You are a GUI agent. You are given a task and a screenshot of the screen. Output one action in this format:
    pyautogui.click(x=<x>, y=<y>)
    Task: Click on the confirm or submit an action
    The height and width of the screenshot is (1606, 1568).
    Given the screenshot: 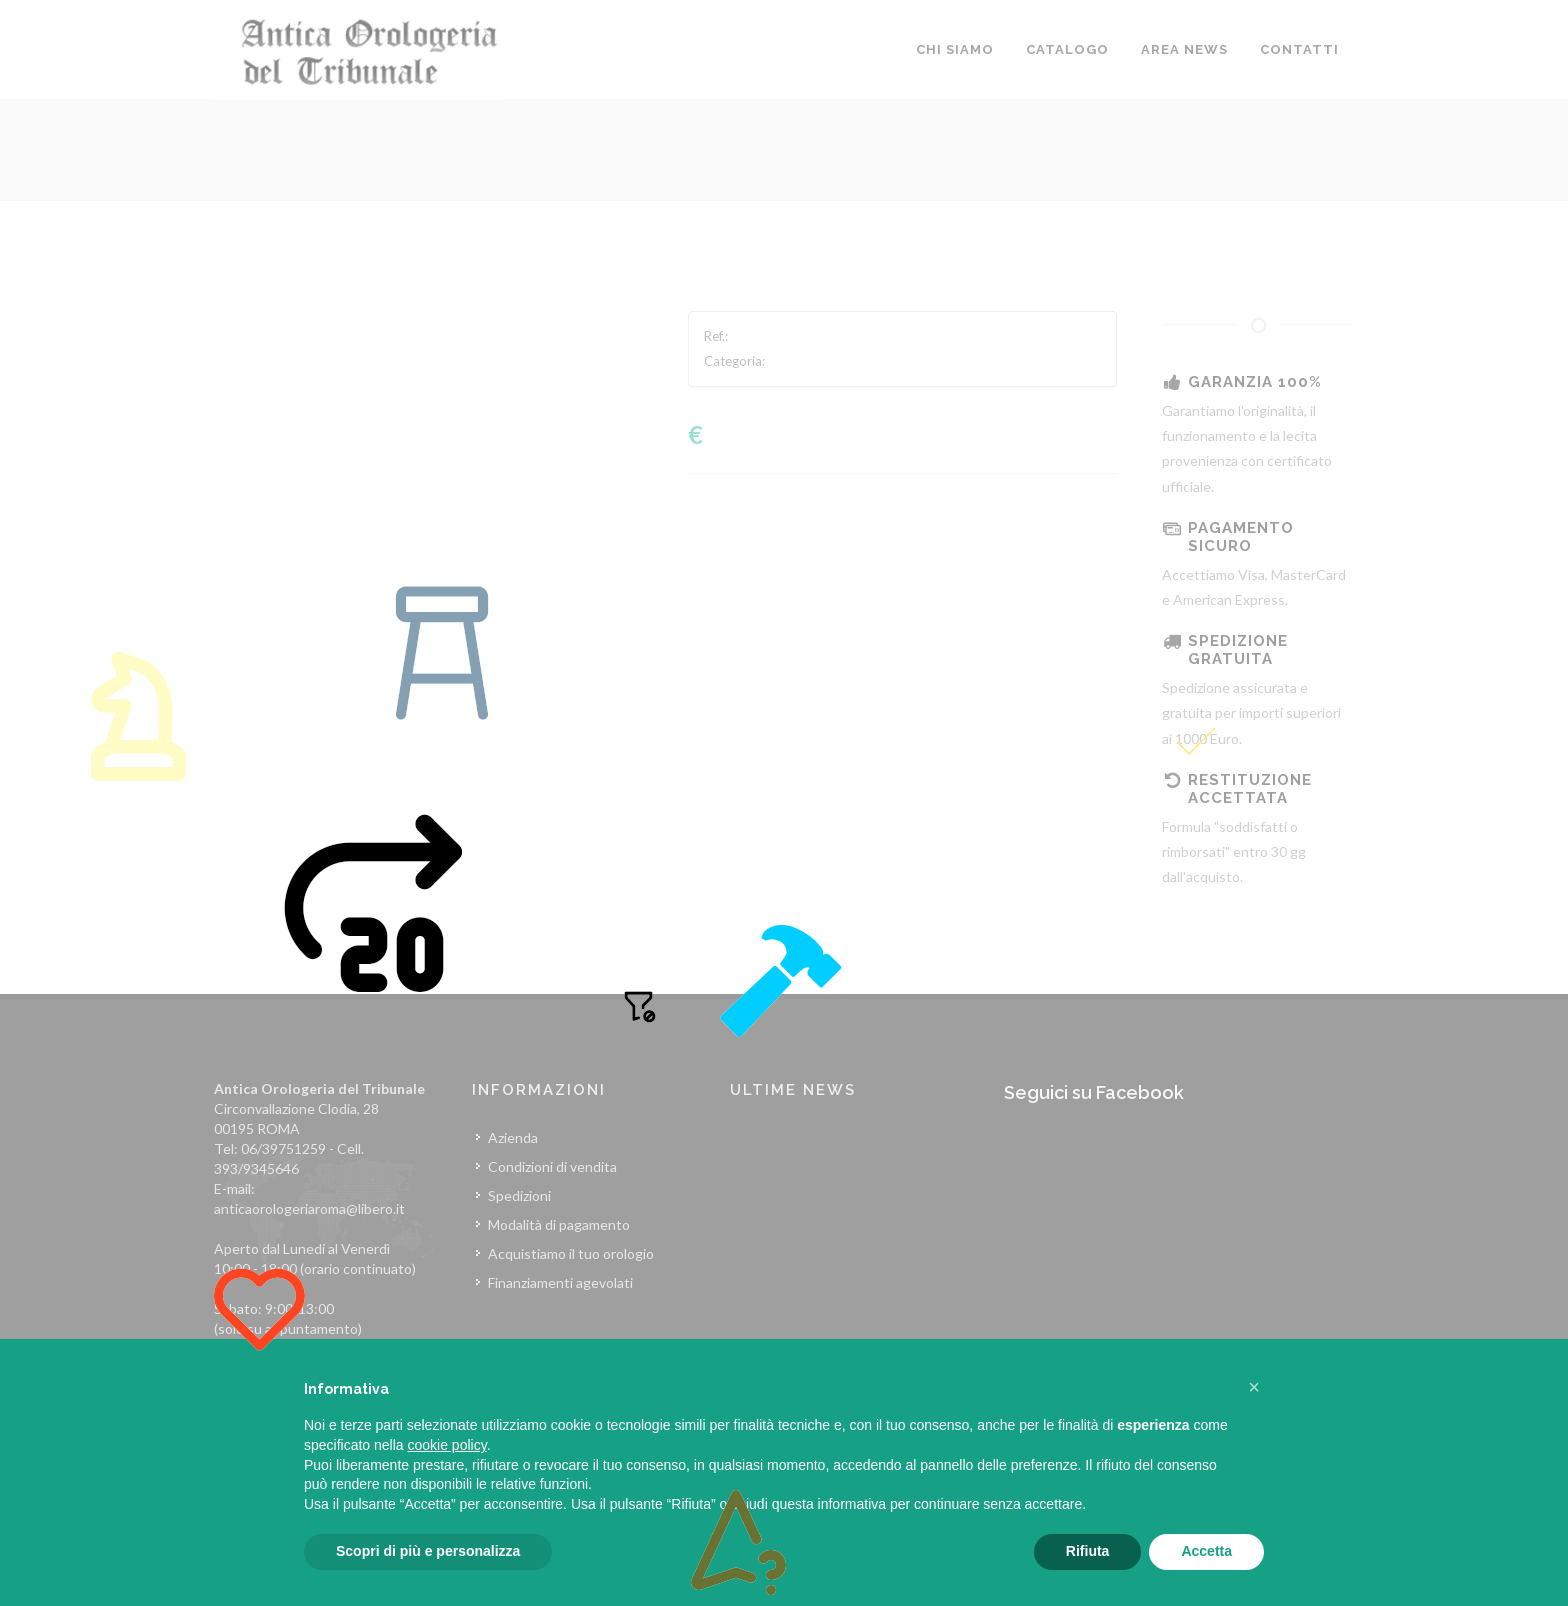 What is the action you would take?
    pyautogui.click(x=1195, y=739)
    